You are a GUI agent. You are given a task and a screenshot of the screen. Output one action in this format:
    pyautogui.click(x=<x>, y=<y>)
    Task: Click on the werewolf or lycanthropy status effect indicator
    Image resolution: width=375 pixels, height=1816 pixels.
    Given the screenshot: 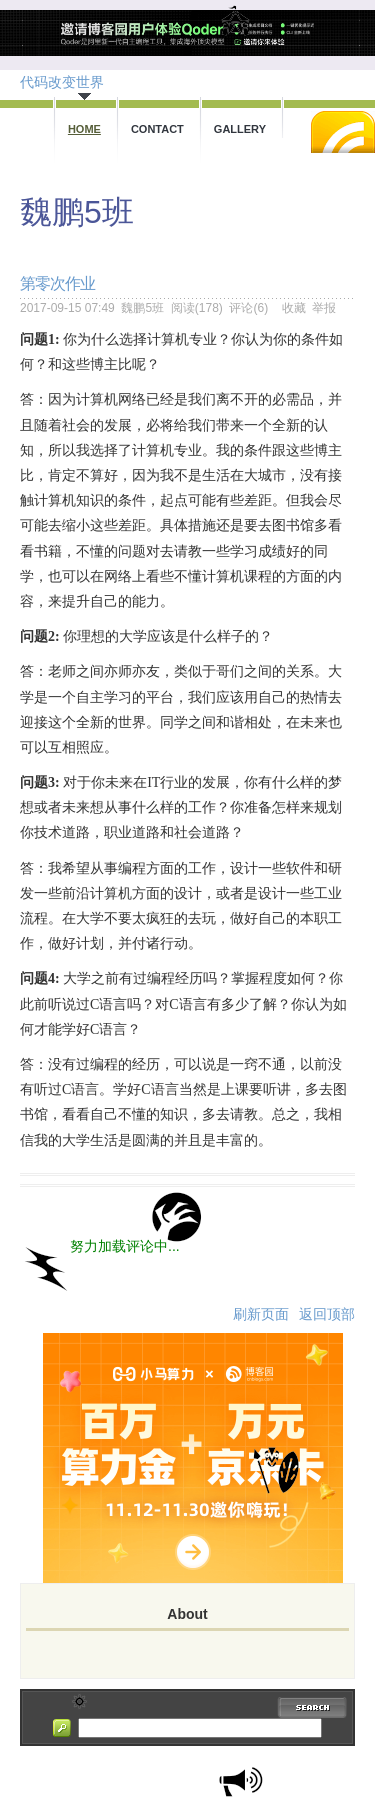 What is the action you would take?
    pyautogui.click(x=176, y=1216)
    